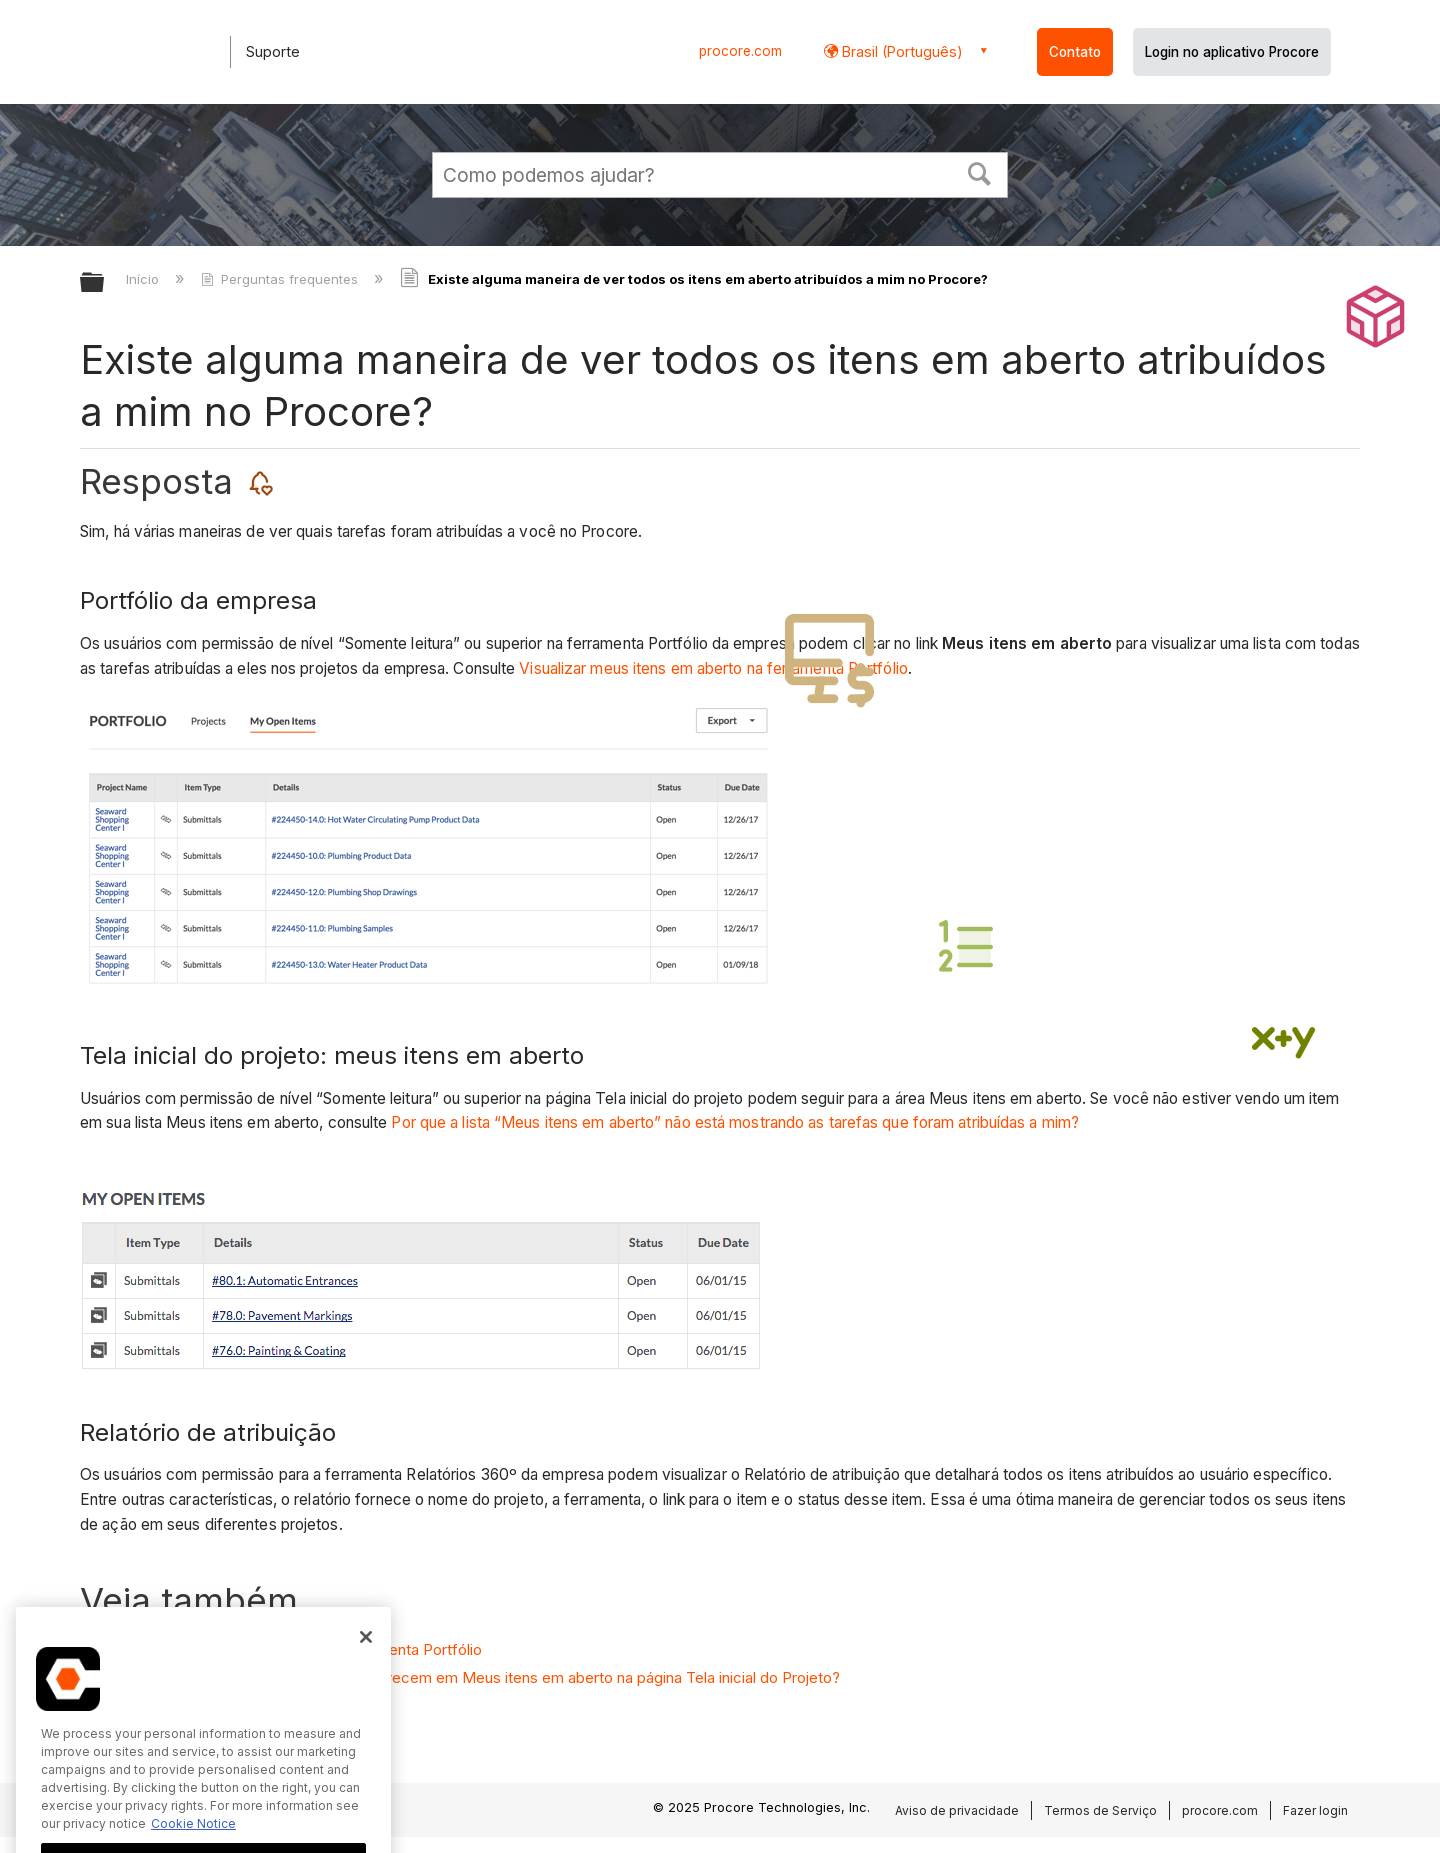 This screenshot has width=1440, height=1853. I want to click on view billing or payment on desktop, so click(829, 658).